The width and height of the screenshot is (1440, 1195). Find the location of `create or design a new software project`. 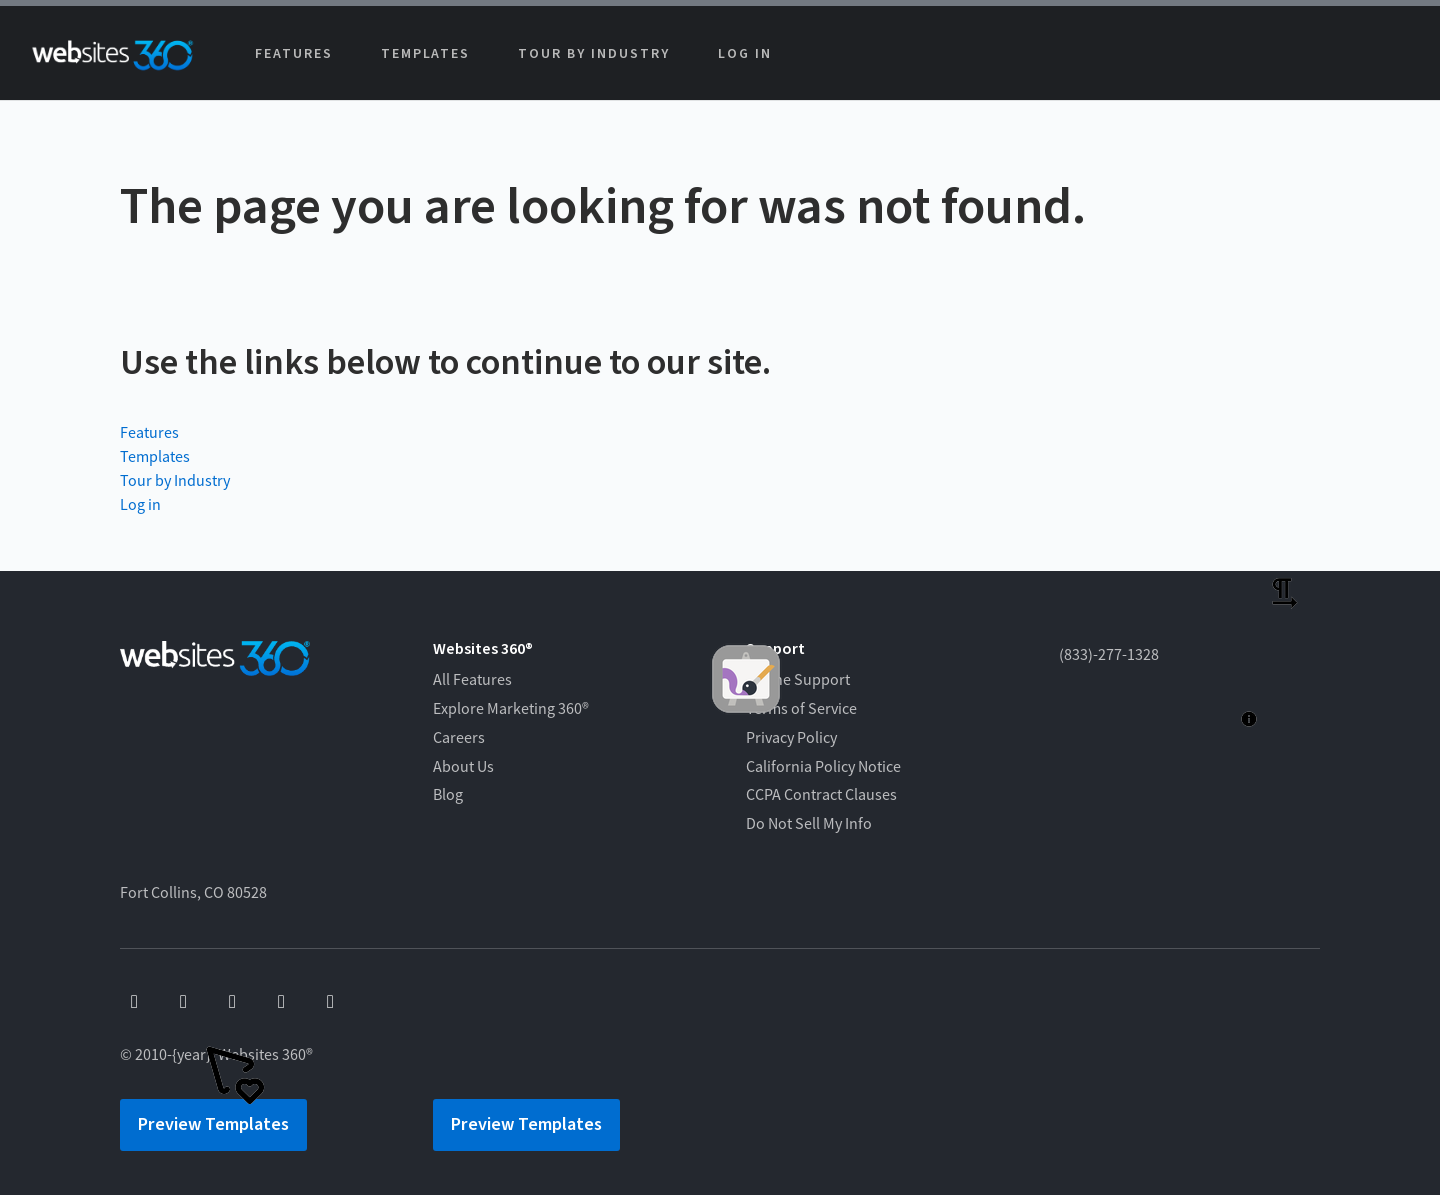

create or design a new software project is located at coordinates (746, 679).